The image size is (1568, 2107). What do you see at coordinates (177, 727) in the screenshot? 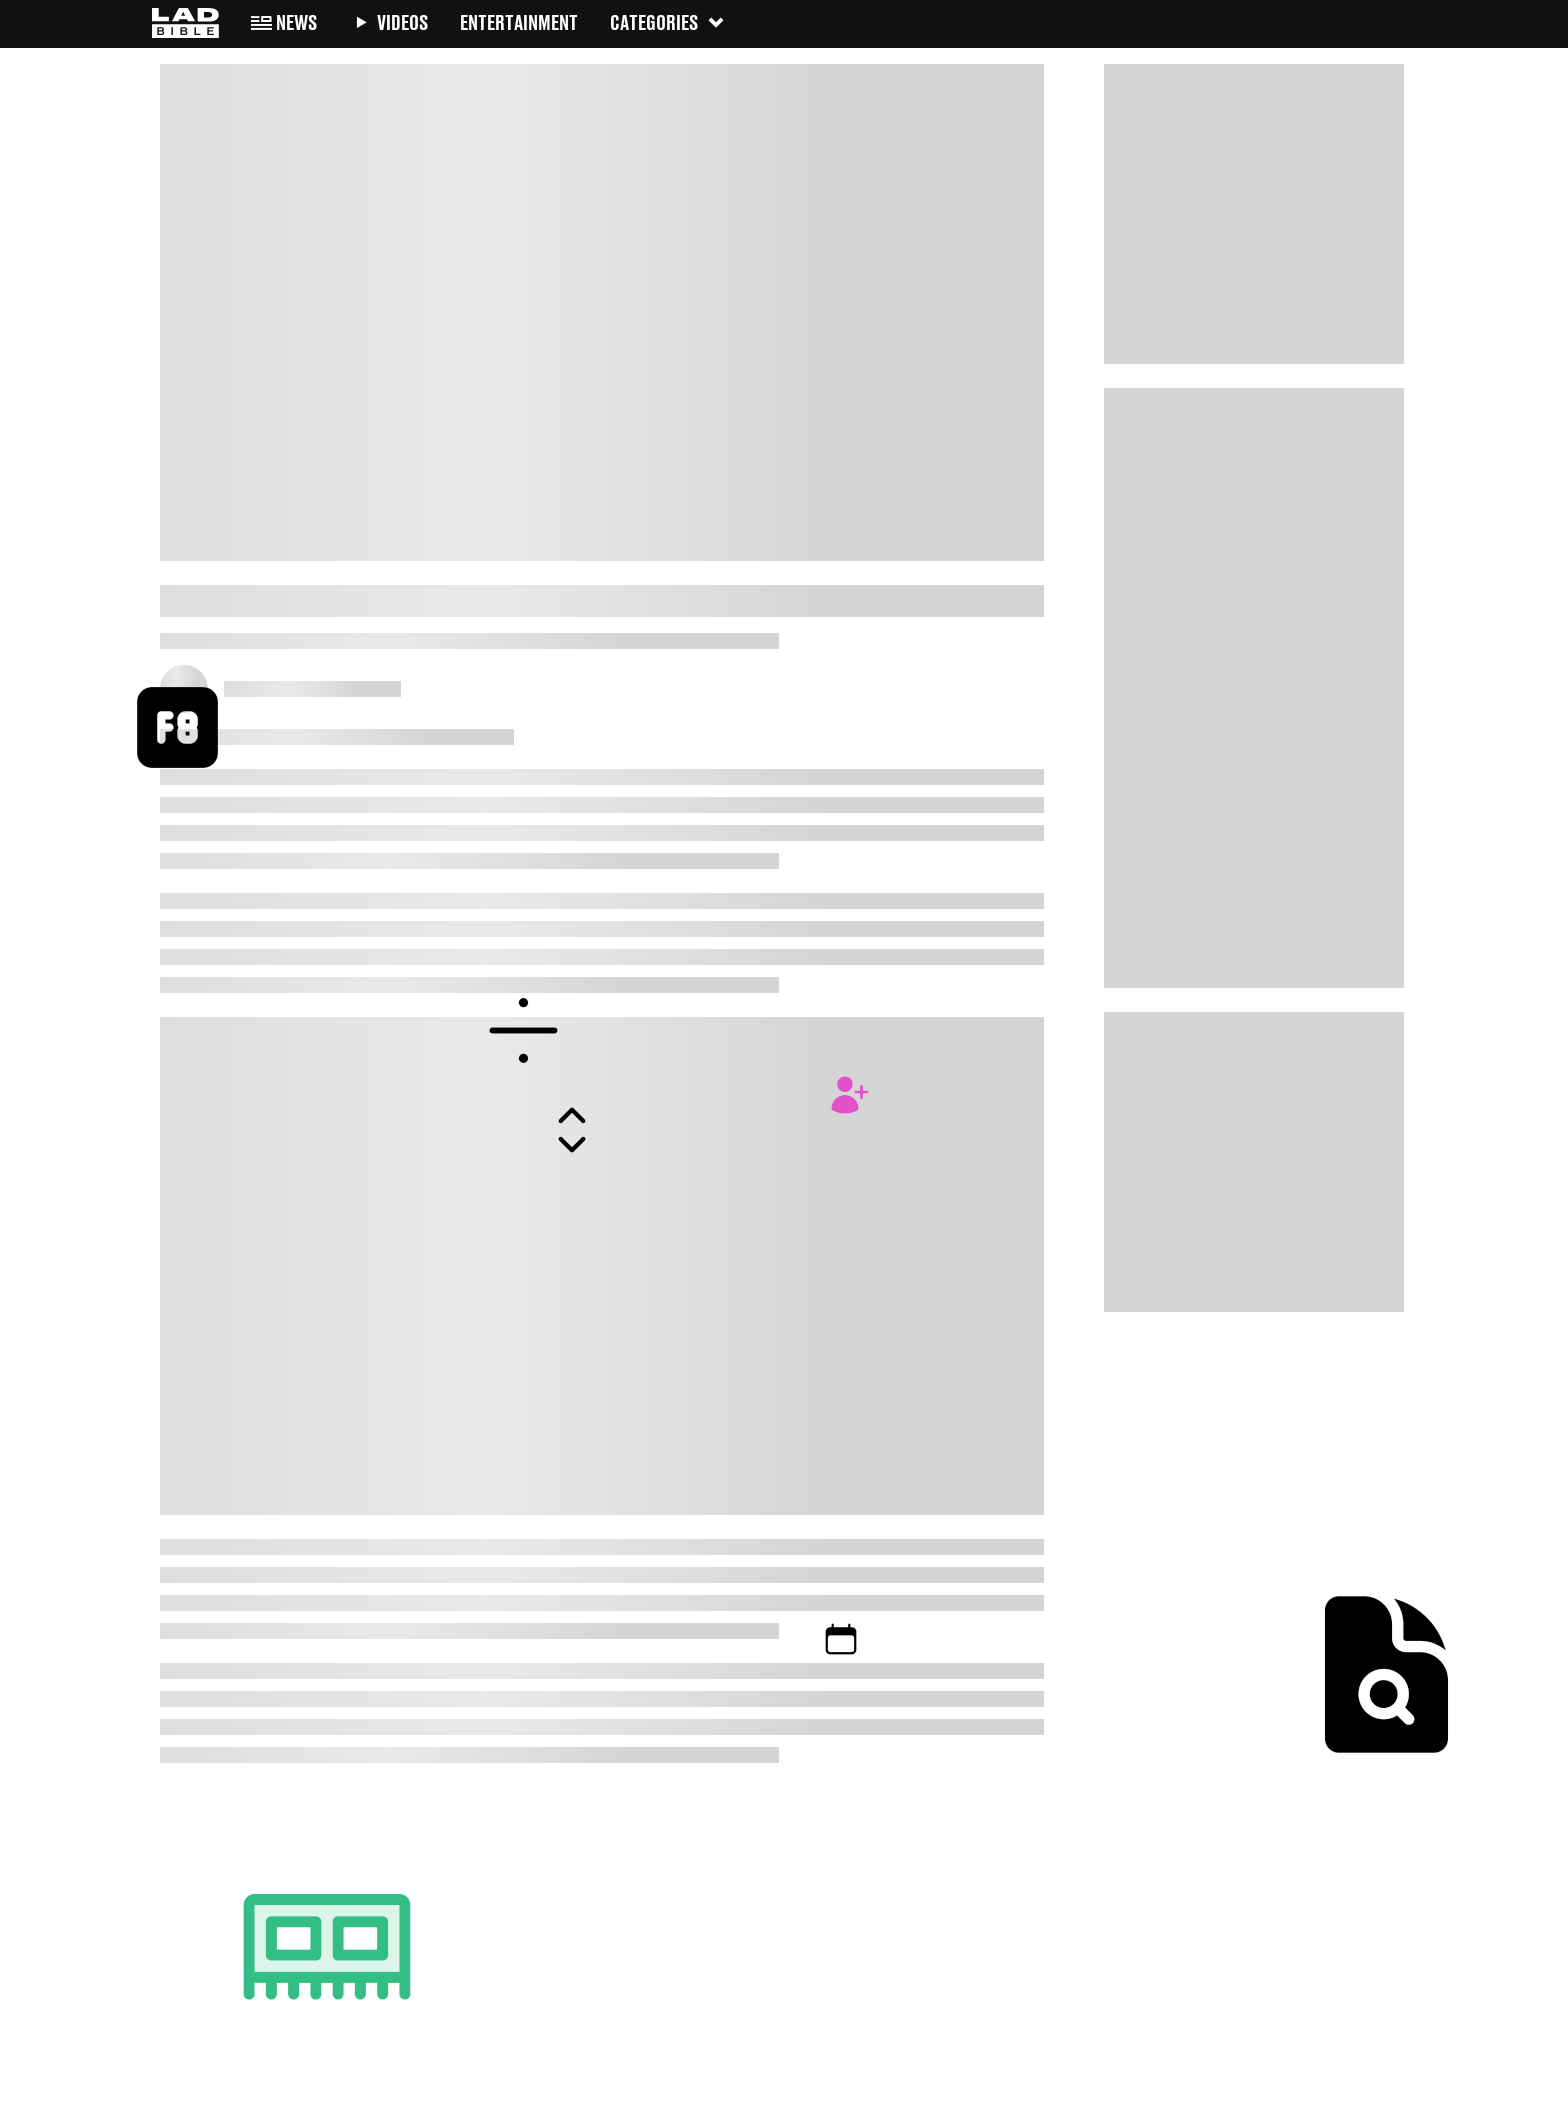
I see `Facebook F8 developer conference logo or branding` at bounding box center [177, 727].